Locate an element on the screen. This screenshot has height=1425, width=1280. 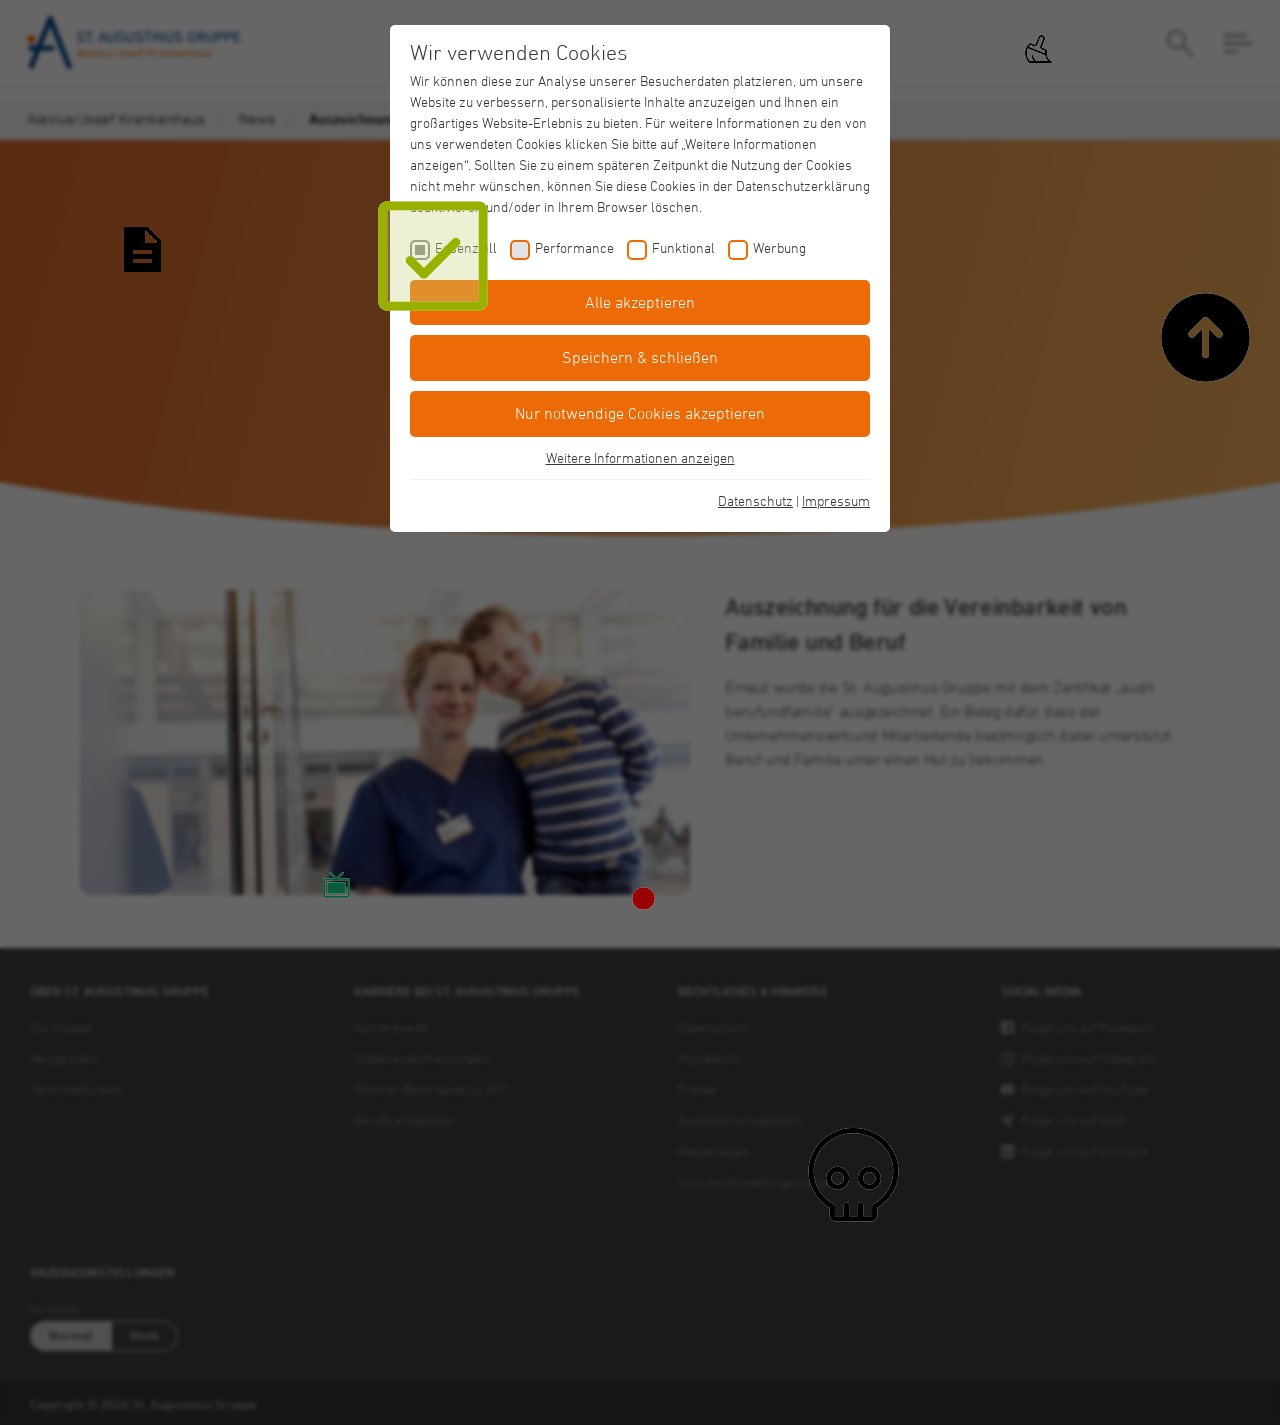
view document details is located at coordinates (142, 249).